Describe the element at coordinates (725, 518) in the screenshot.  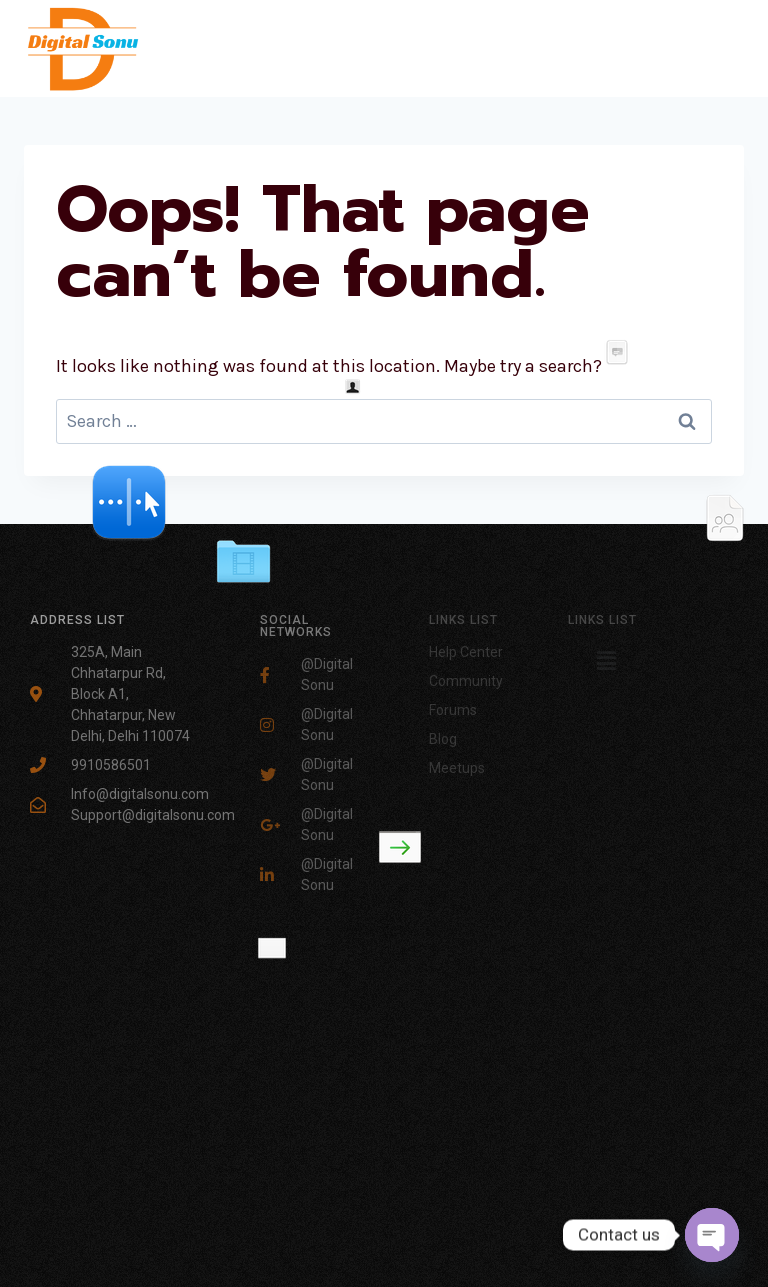
I see `indicates a file containing author or contributor information` at that location.